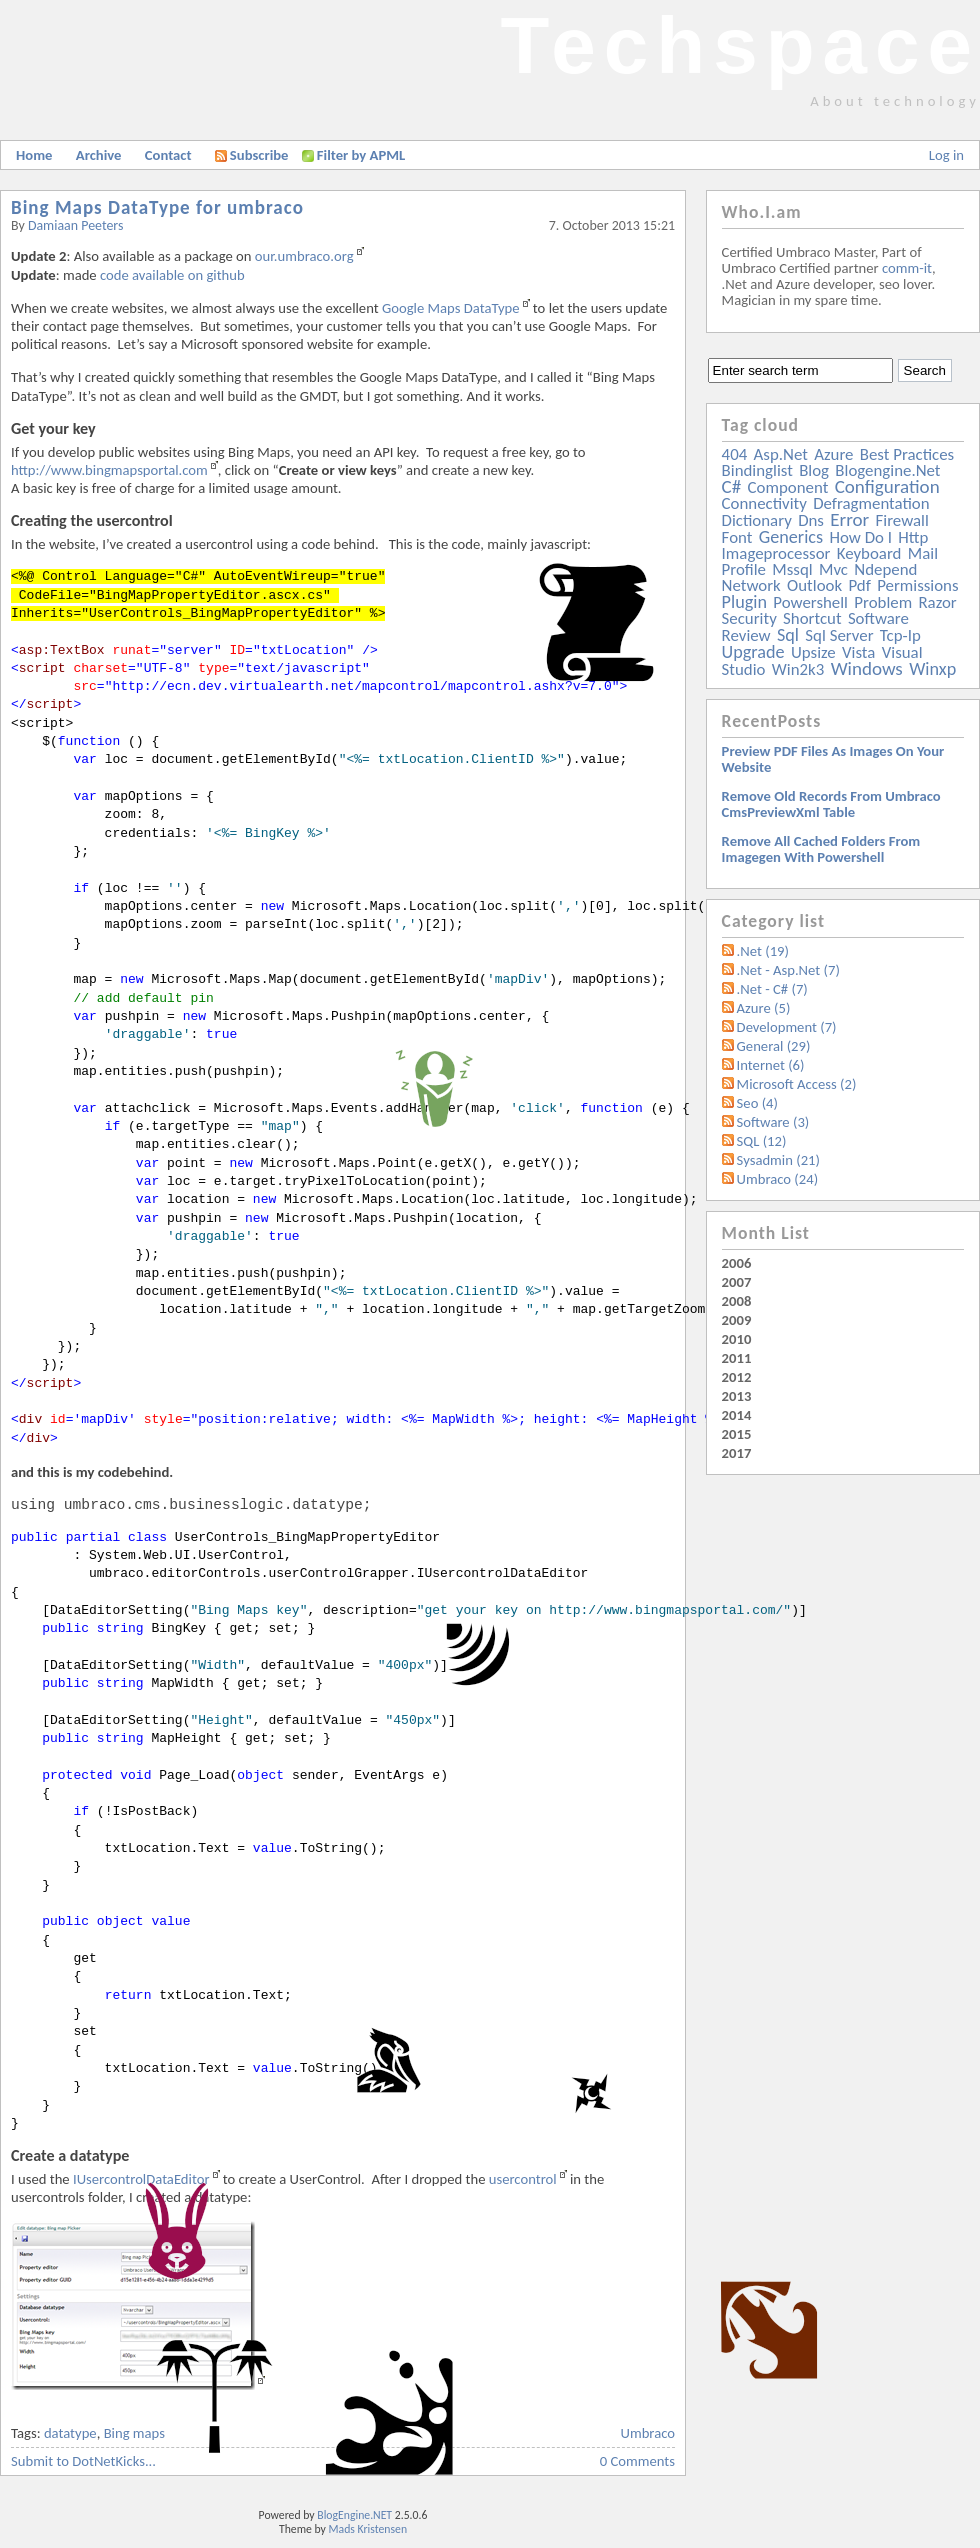 The height and width of the screenshot is (2548, 980). What do you see at coordinates (177, 2231) in the screenshot?
I see `indicates rabbit or bunny-related content` at bounding box center [177, 2231].